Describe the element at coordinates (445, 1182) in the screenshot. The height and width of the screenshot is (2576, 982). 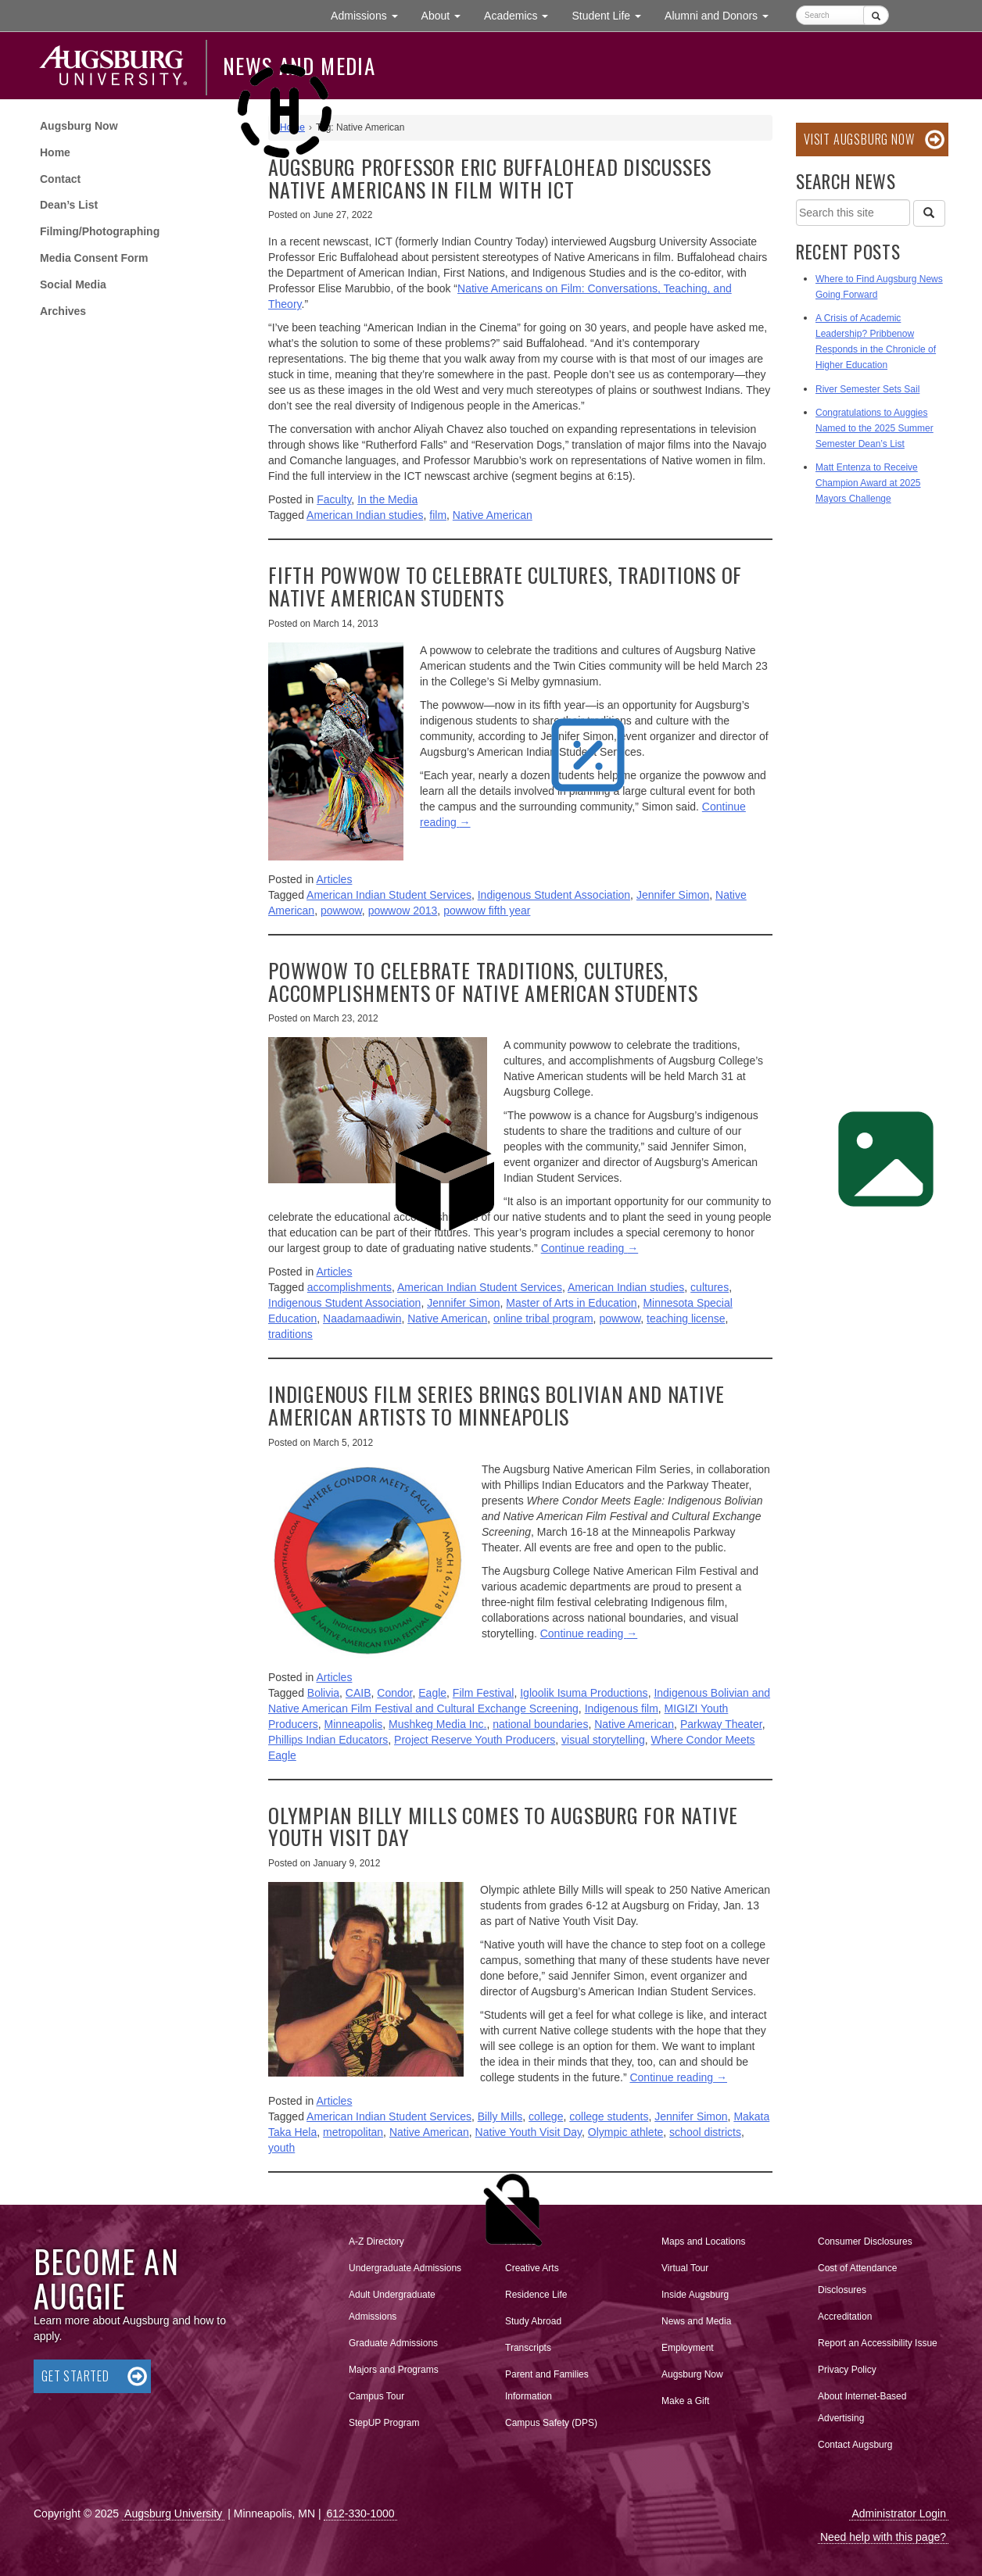
I see `view 3D model or object` at that location.